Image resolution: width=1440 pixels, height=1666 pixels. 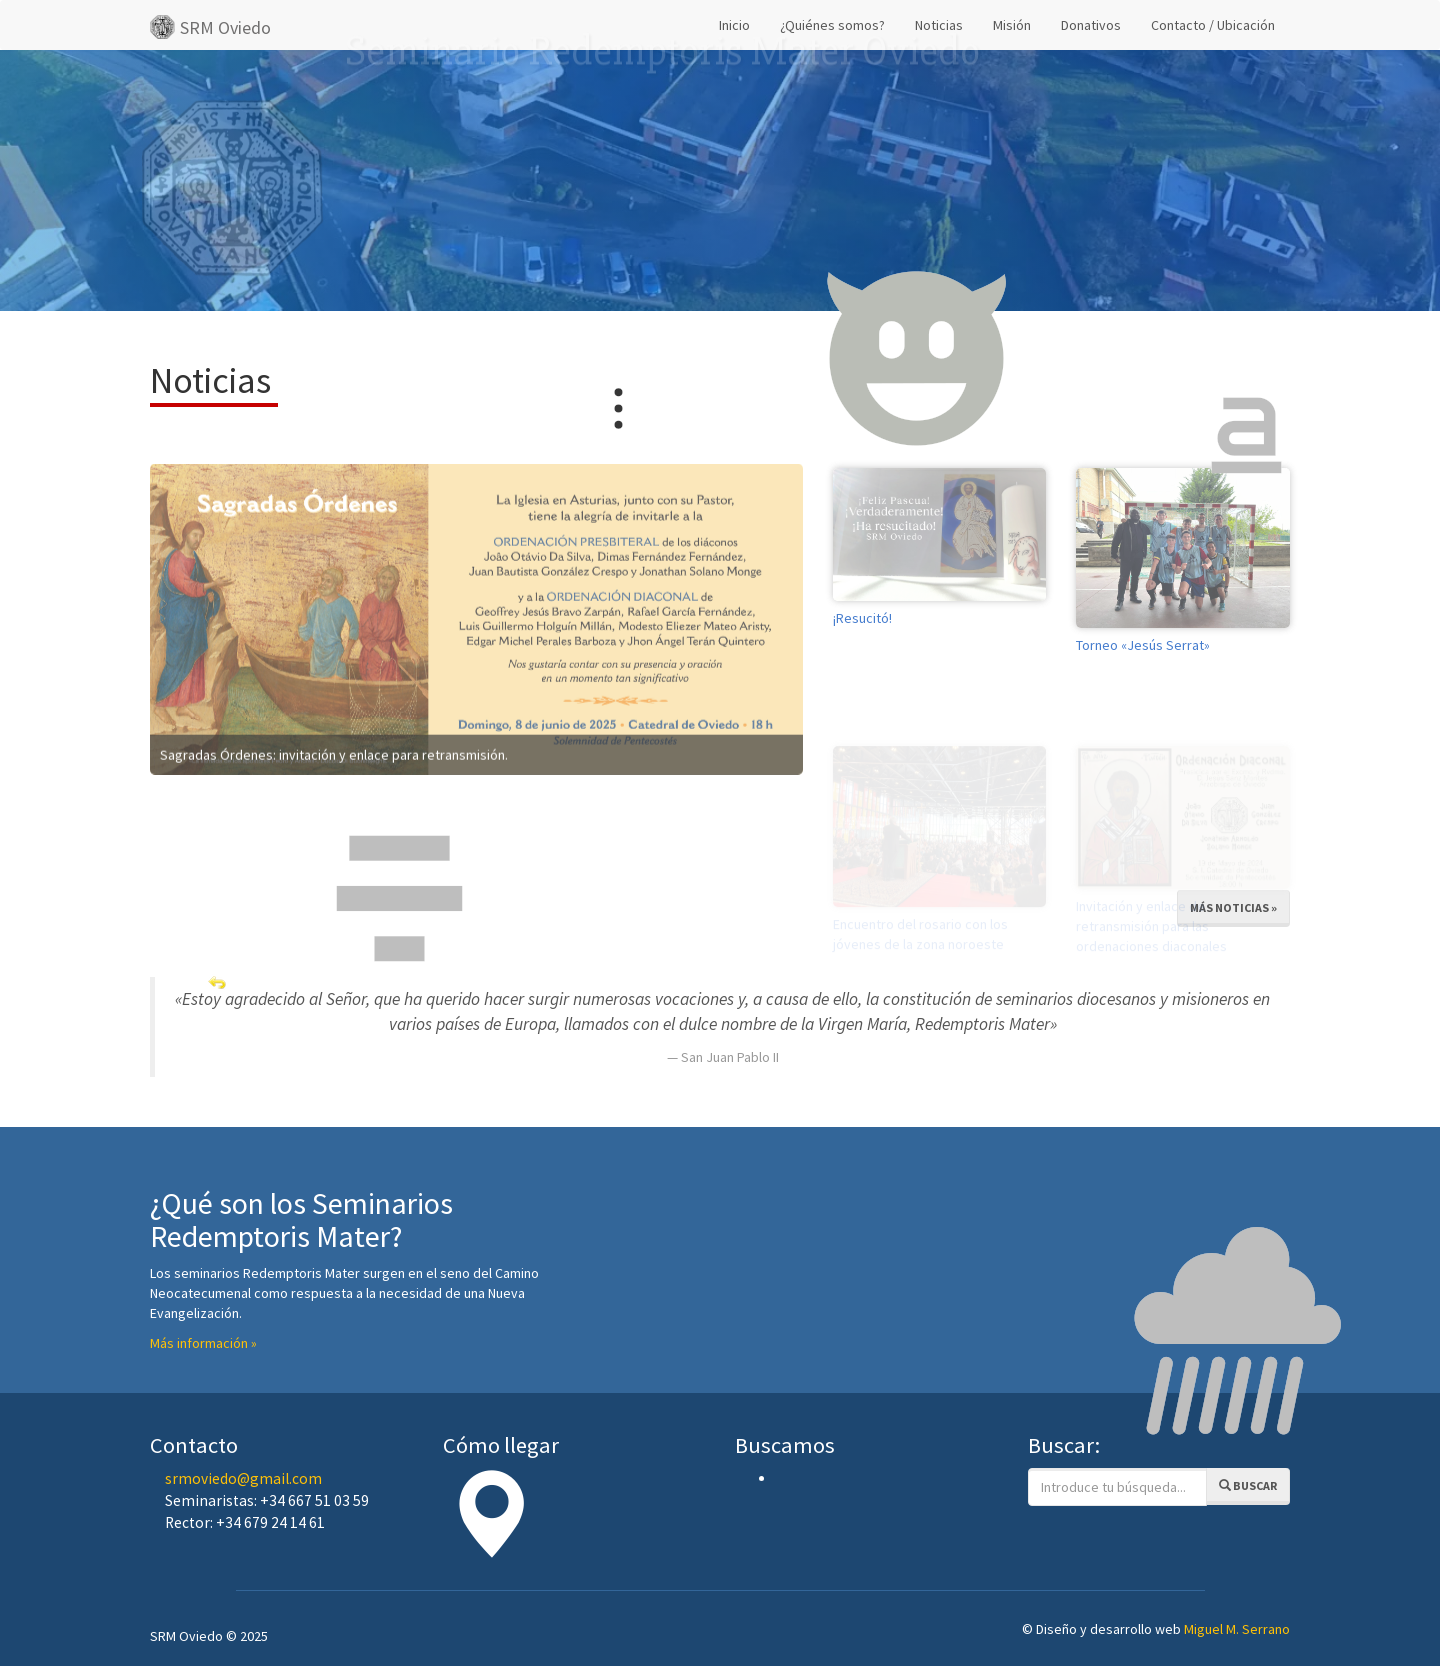 I want to click on center align text, so click(x=399, y=898).